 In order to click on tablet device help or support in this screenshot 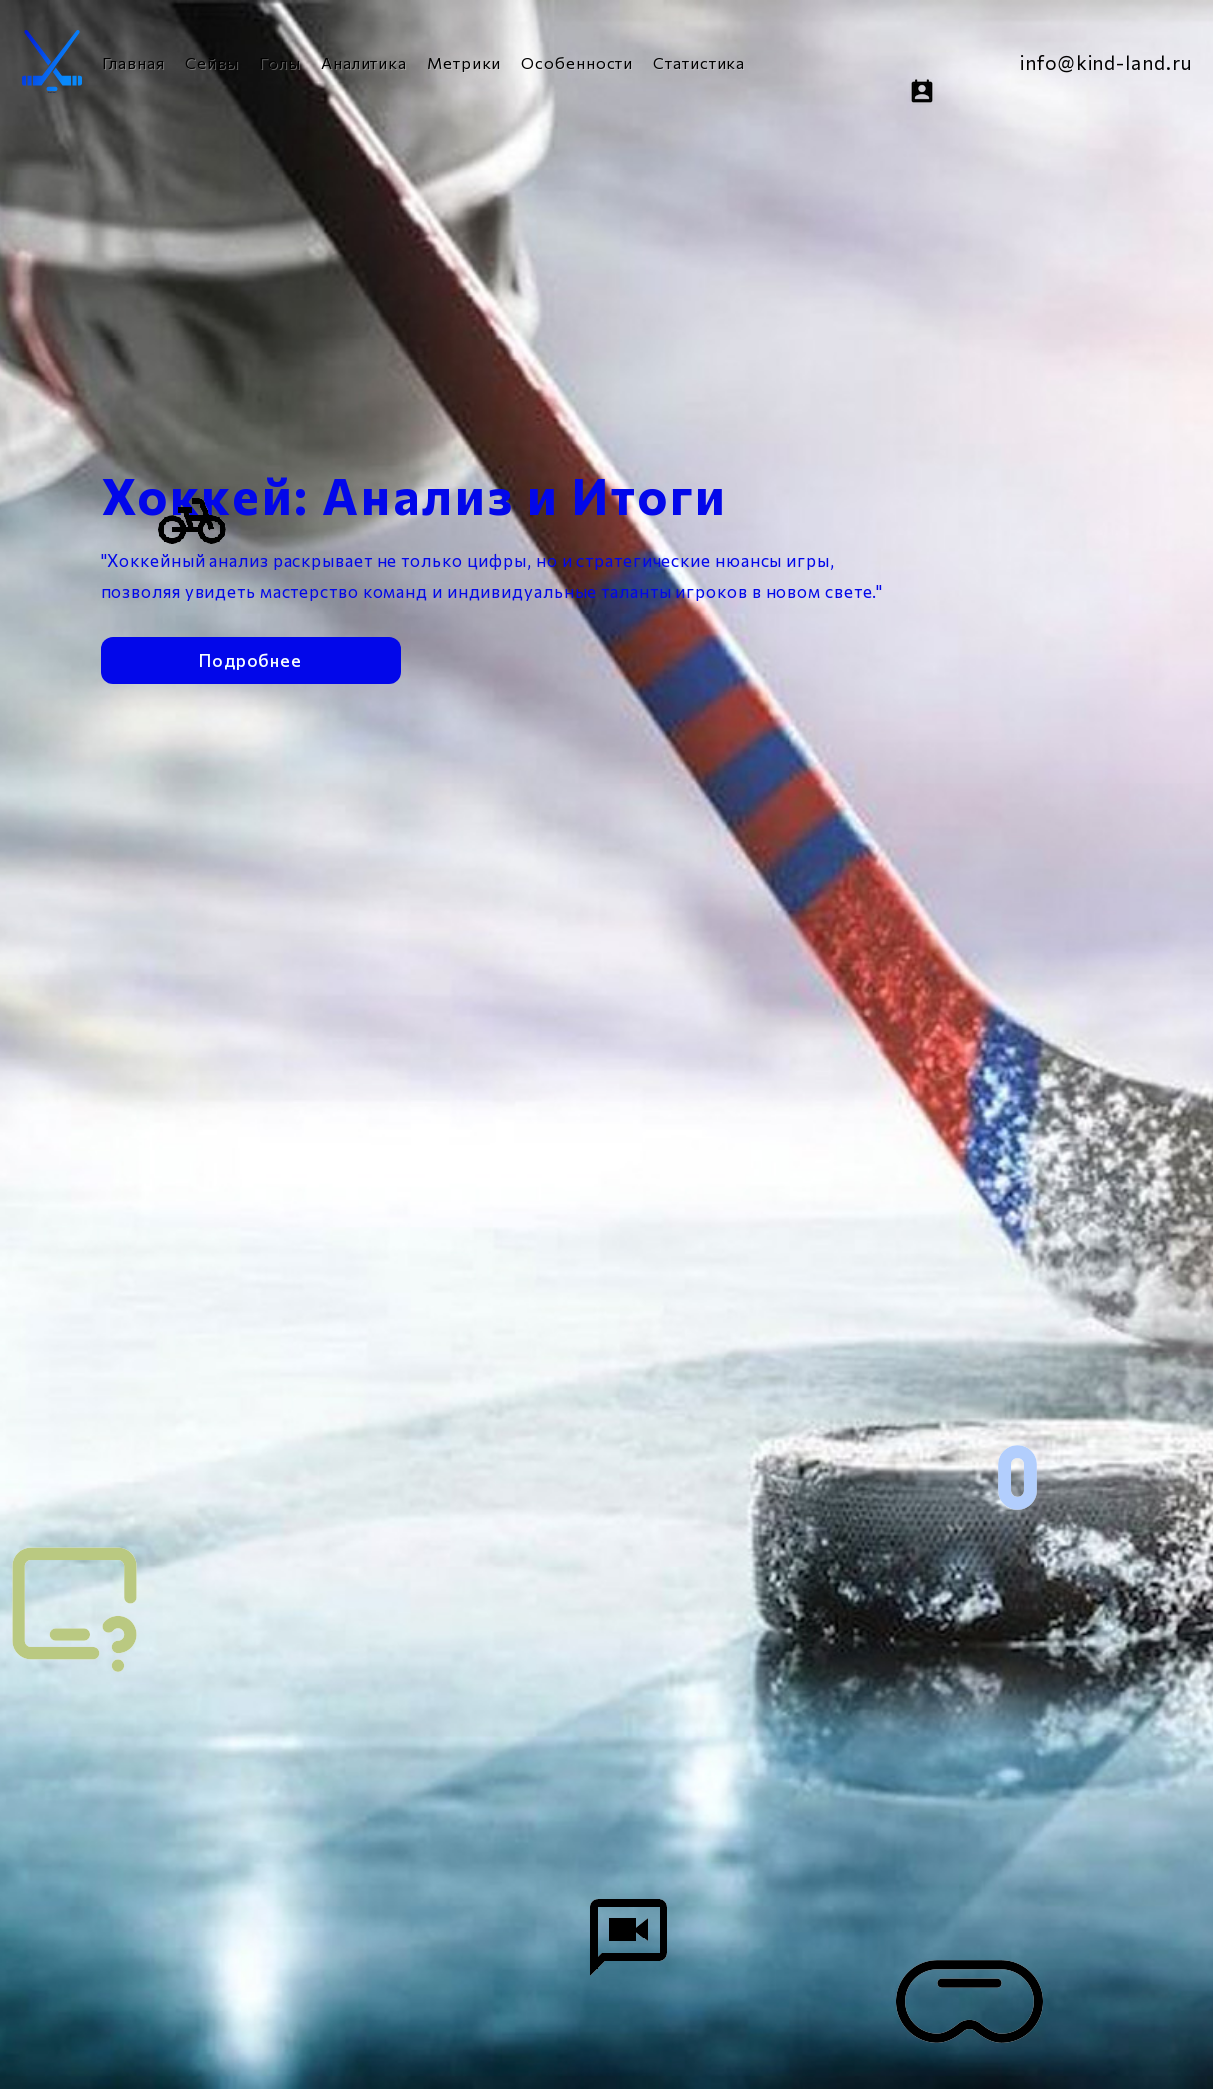, I will do `click(74, 1603)`.